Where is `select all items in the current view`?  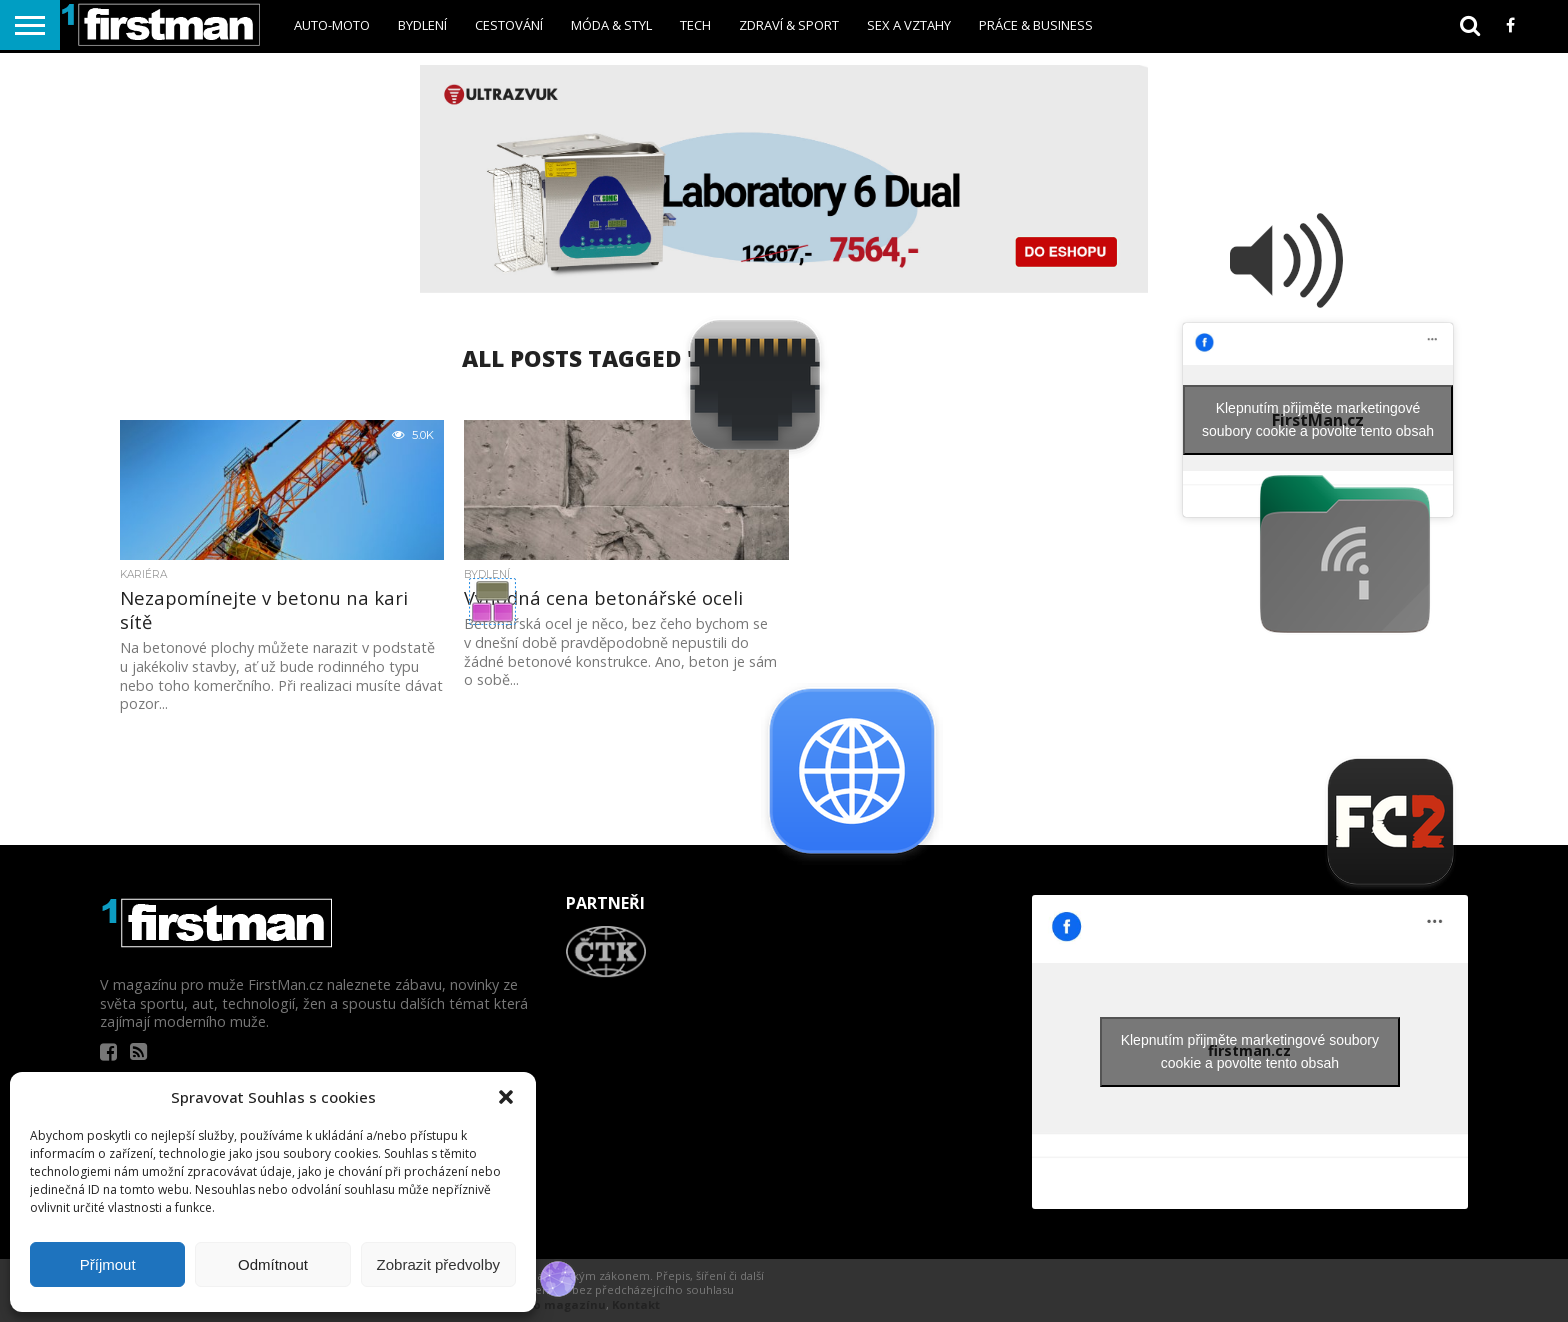
select all items in the current view is located at coordinates (492, 601).